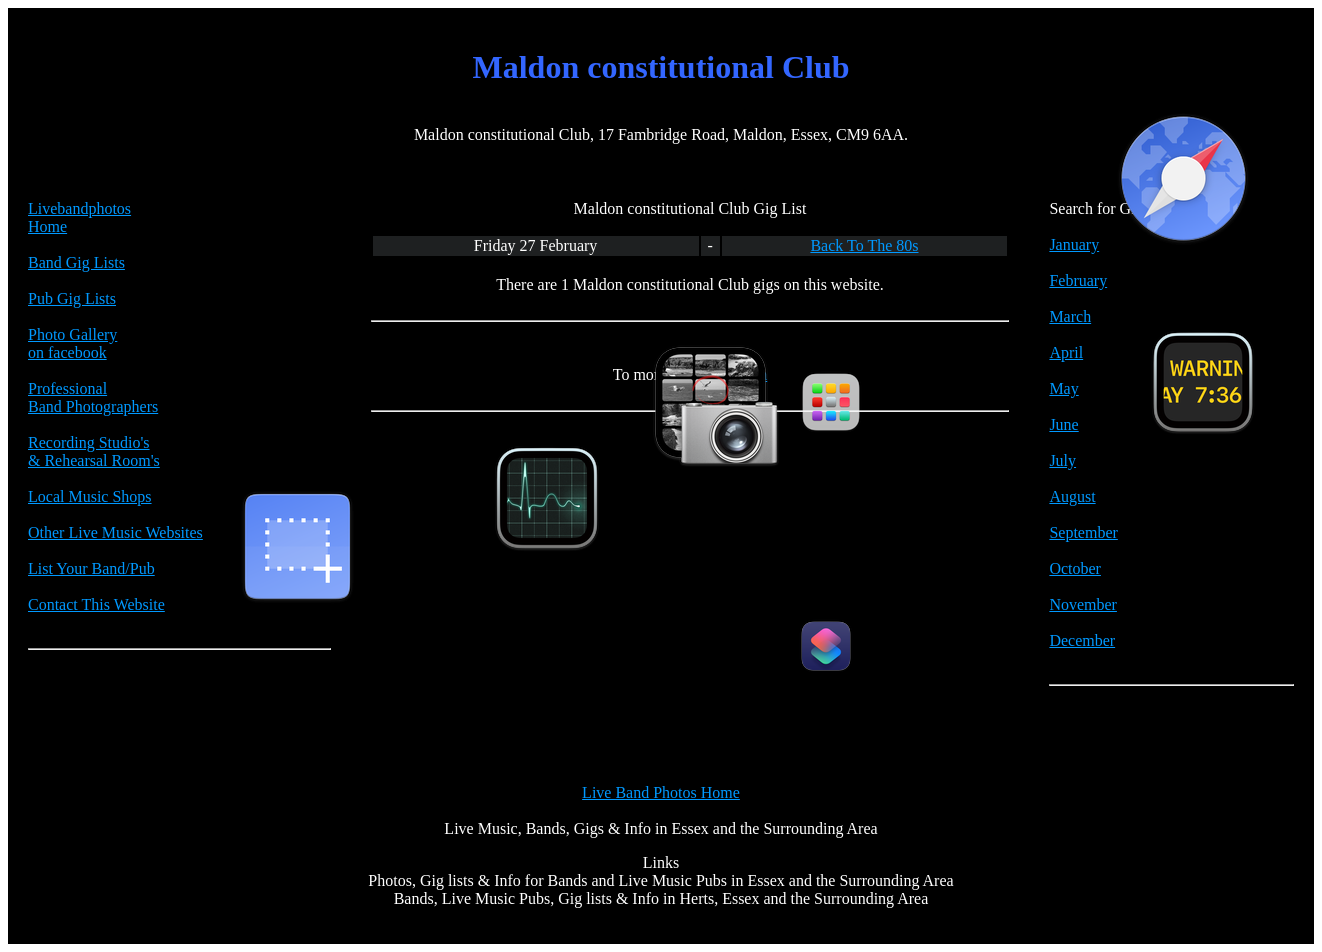 Image resolution: width=1322 pixels, height=952 pixels. I want to click on open the Shortcuts app, so click(826, 646).